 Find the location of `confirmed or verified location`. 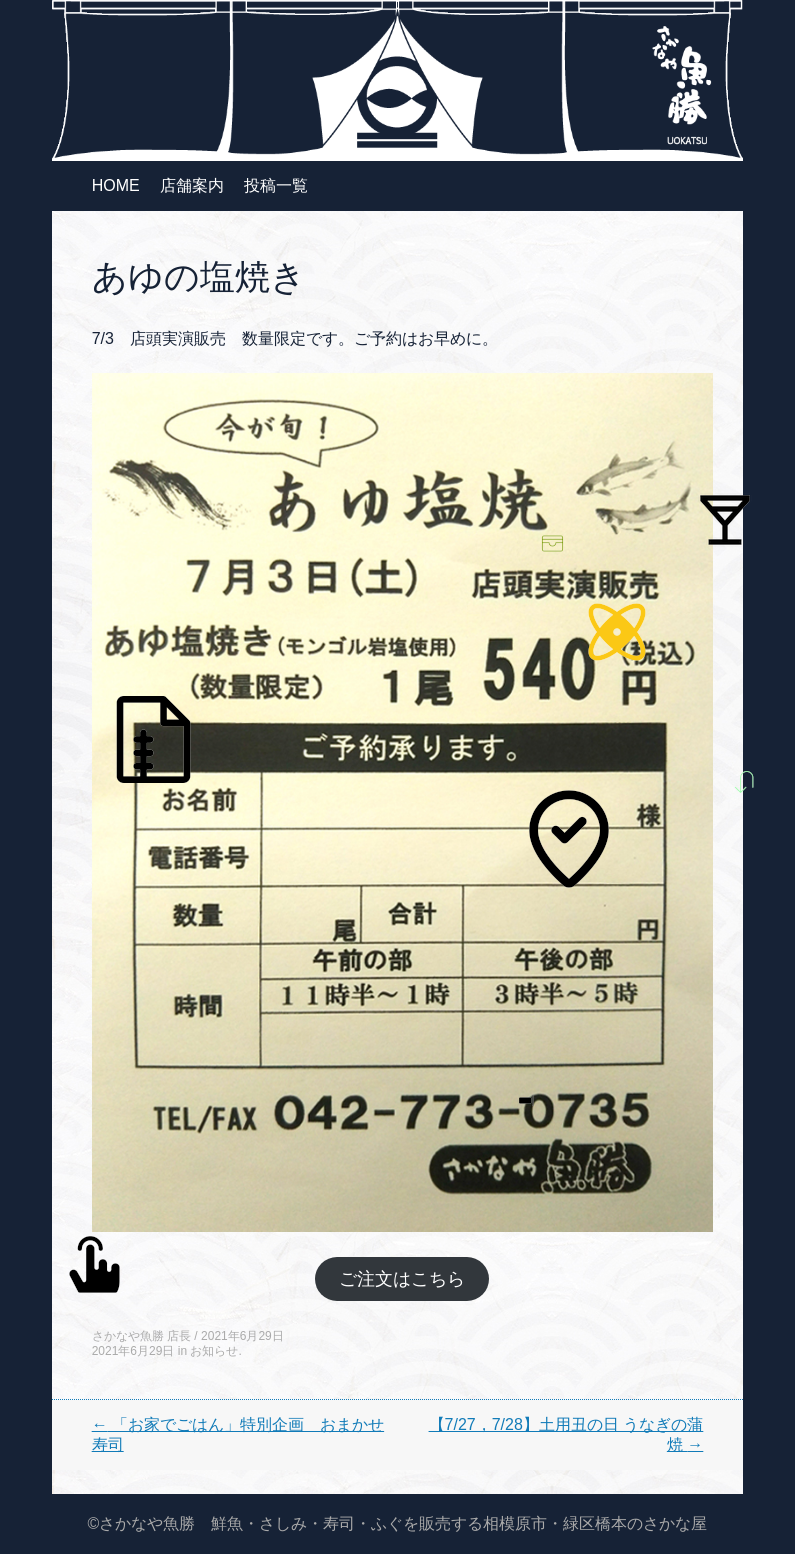

confirmed or verified location is located at coordinates (569, 839).